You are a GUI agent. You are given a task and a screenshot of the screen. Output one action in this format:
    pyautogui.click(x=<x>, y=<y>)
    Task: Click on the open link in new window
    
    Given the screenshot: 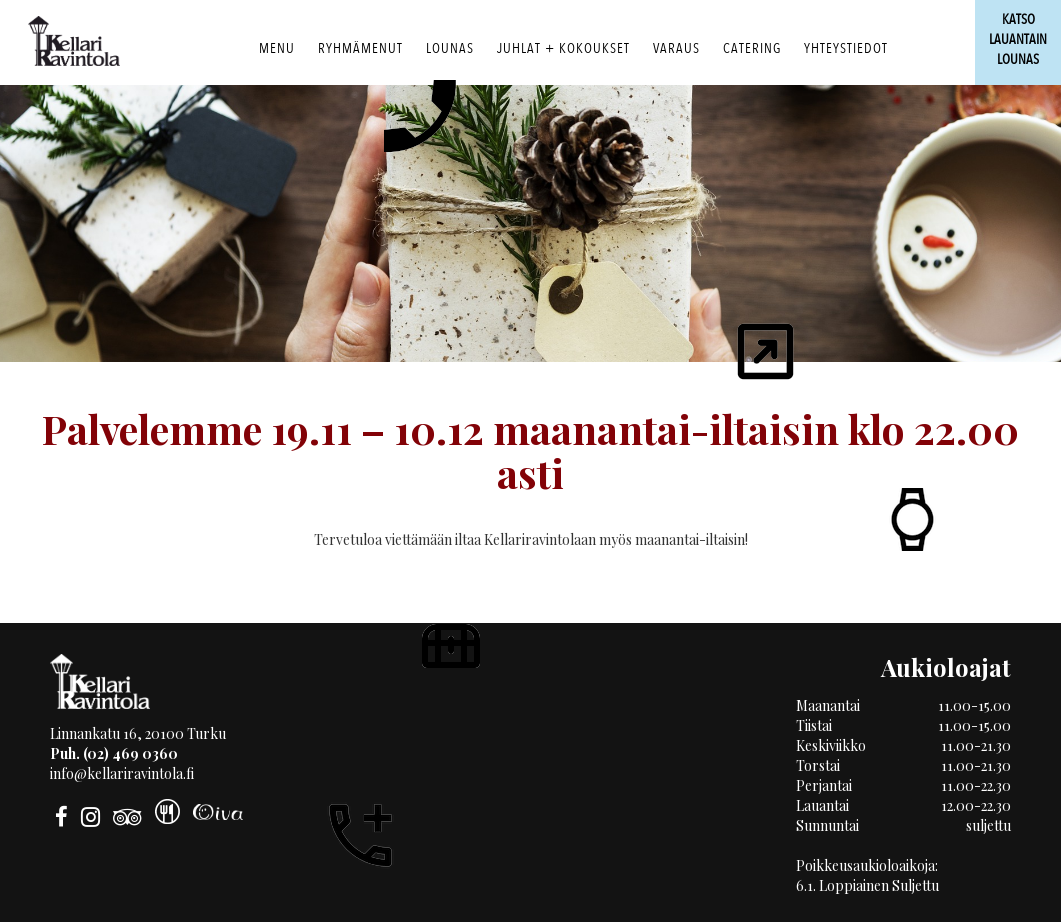 What is the action you would take?
    pyautogui.click(x=765, y=351)
    